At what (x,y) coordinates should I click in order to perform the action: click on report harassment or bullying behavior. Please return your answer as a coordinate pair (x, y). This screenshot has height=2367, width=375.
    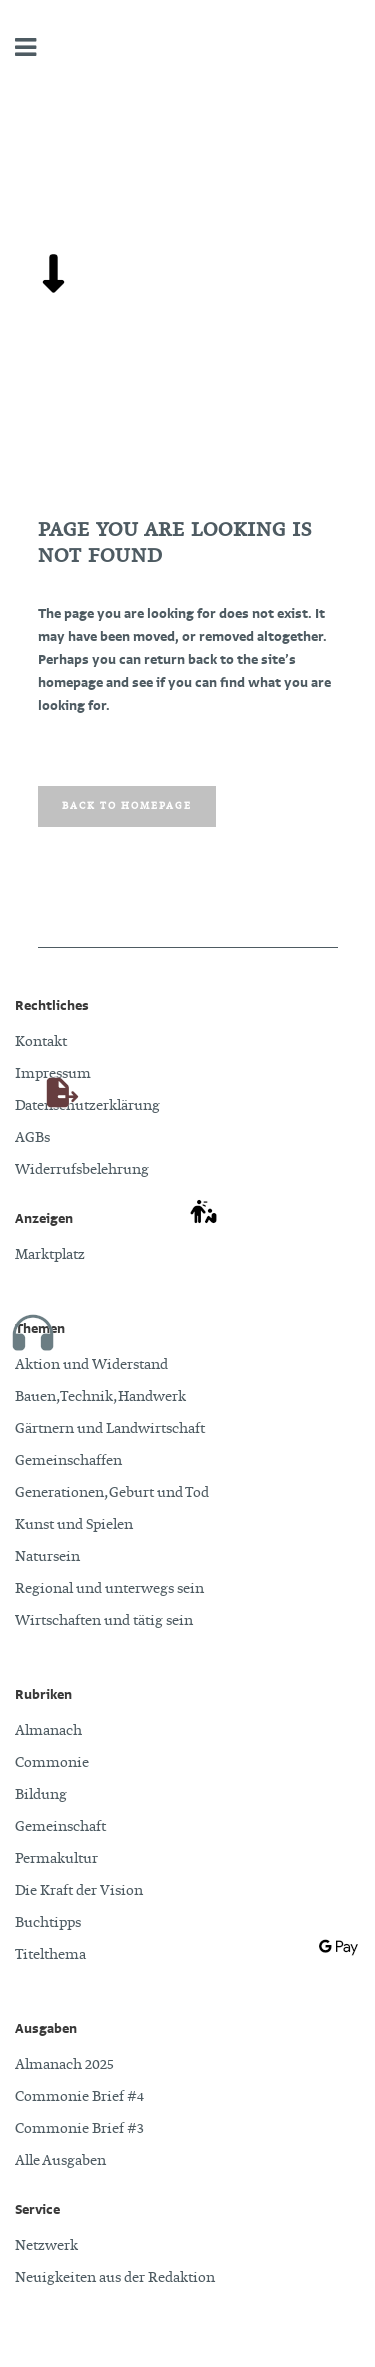
    Looking at the image, I should click on (203, 1211).